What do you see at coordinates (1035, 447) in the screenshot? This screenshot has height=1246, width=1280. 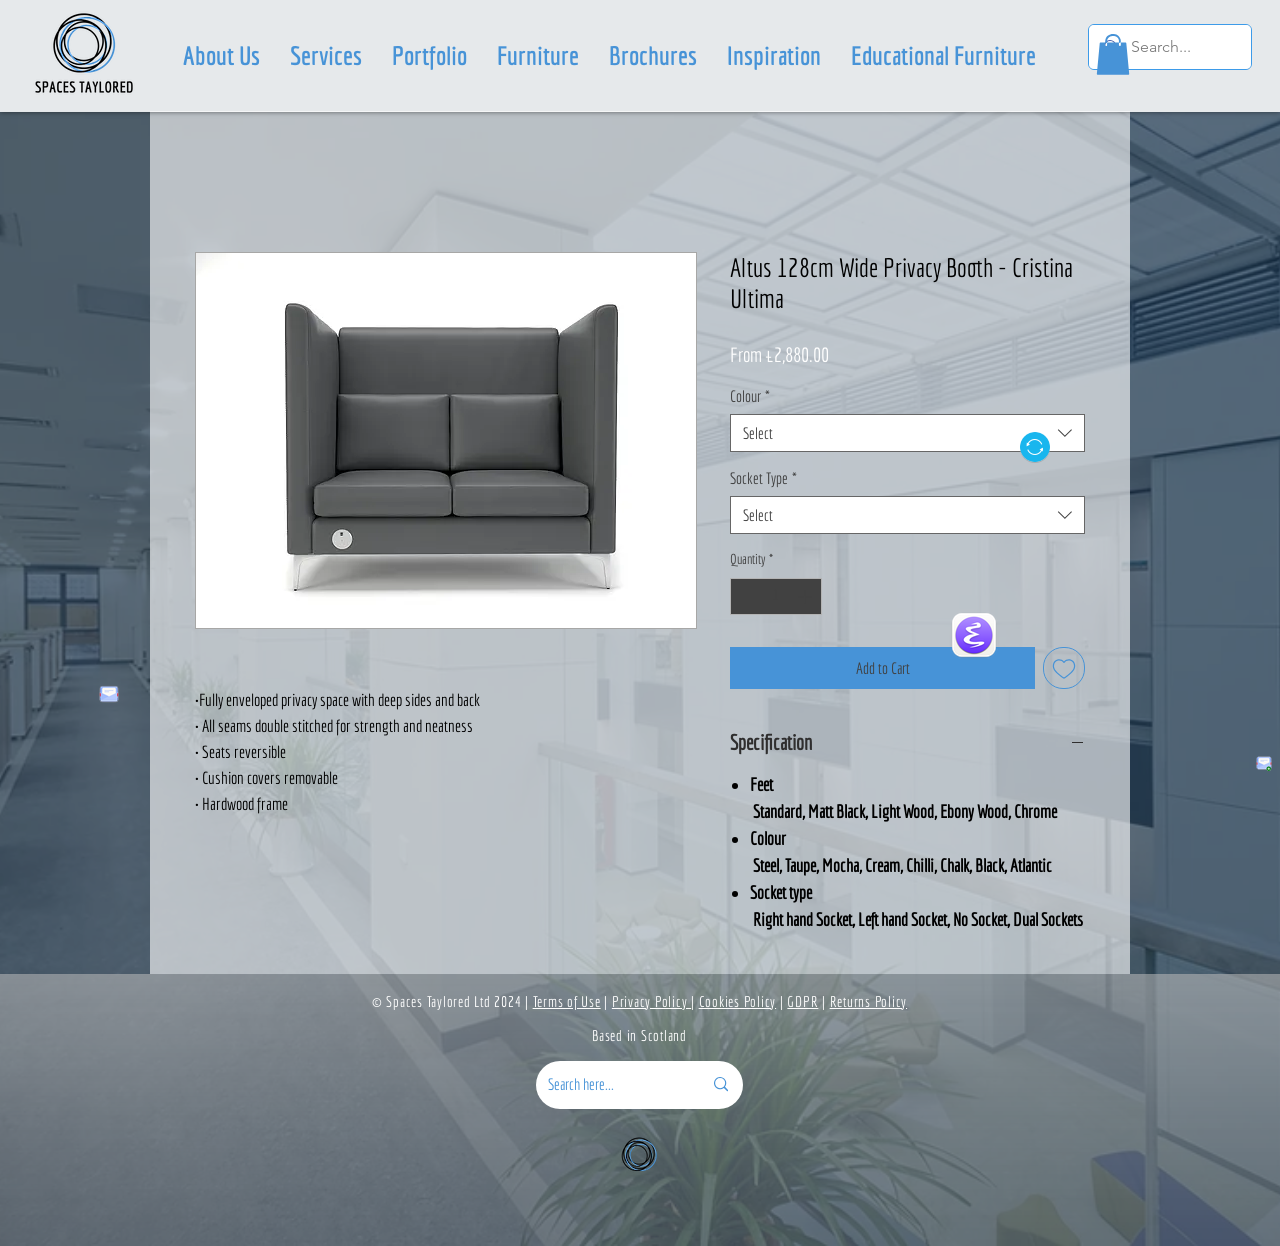 I see `file is currently syncing with Insync cloud storage` at bounding box center [1035, 447].